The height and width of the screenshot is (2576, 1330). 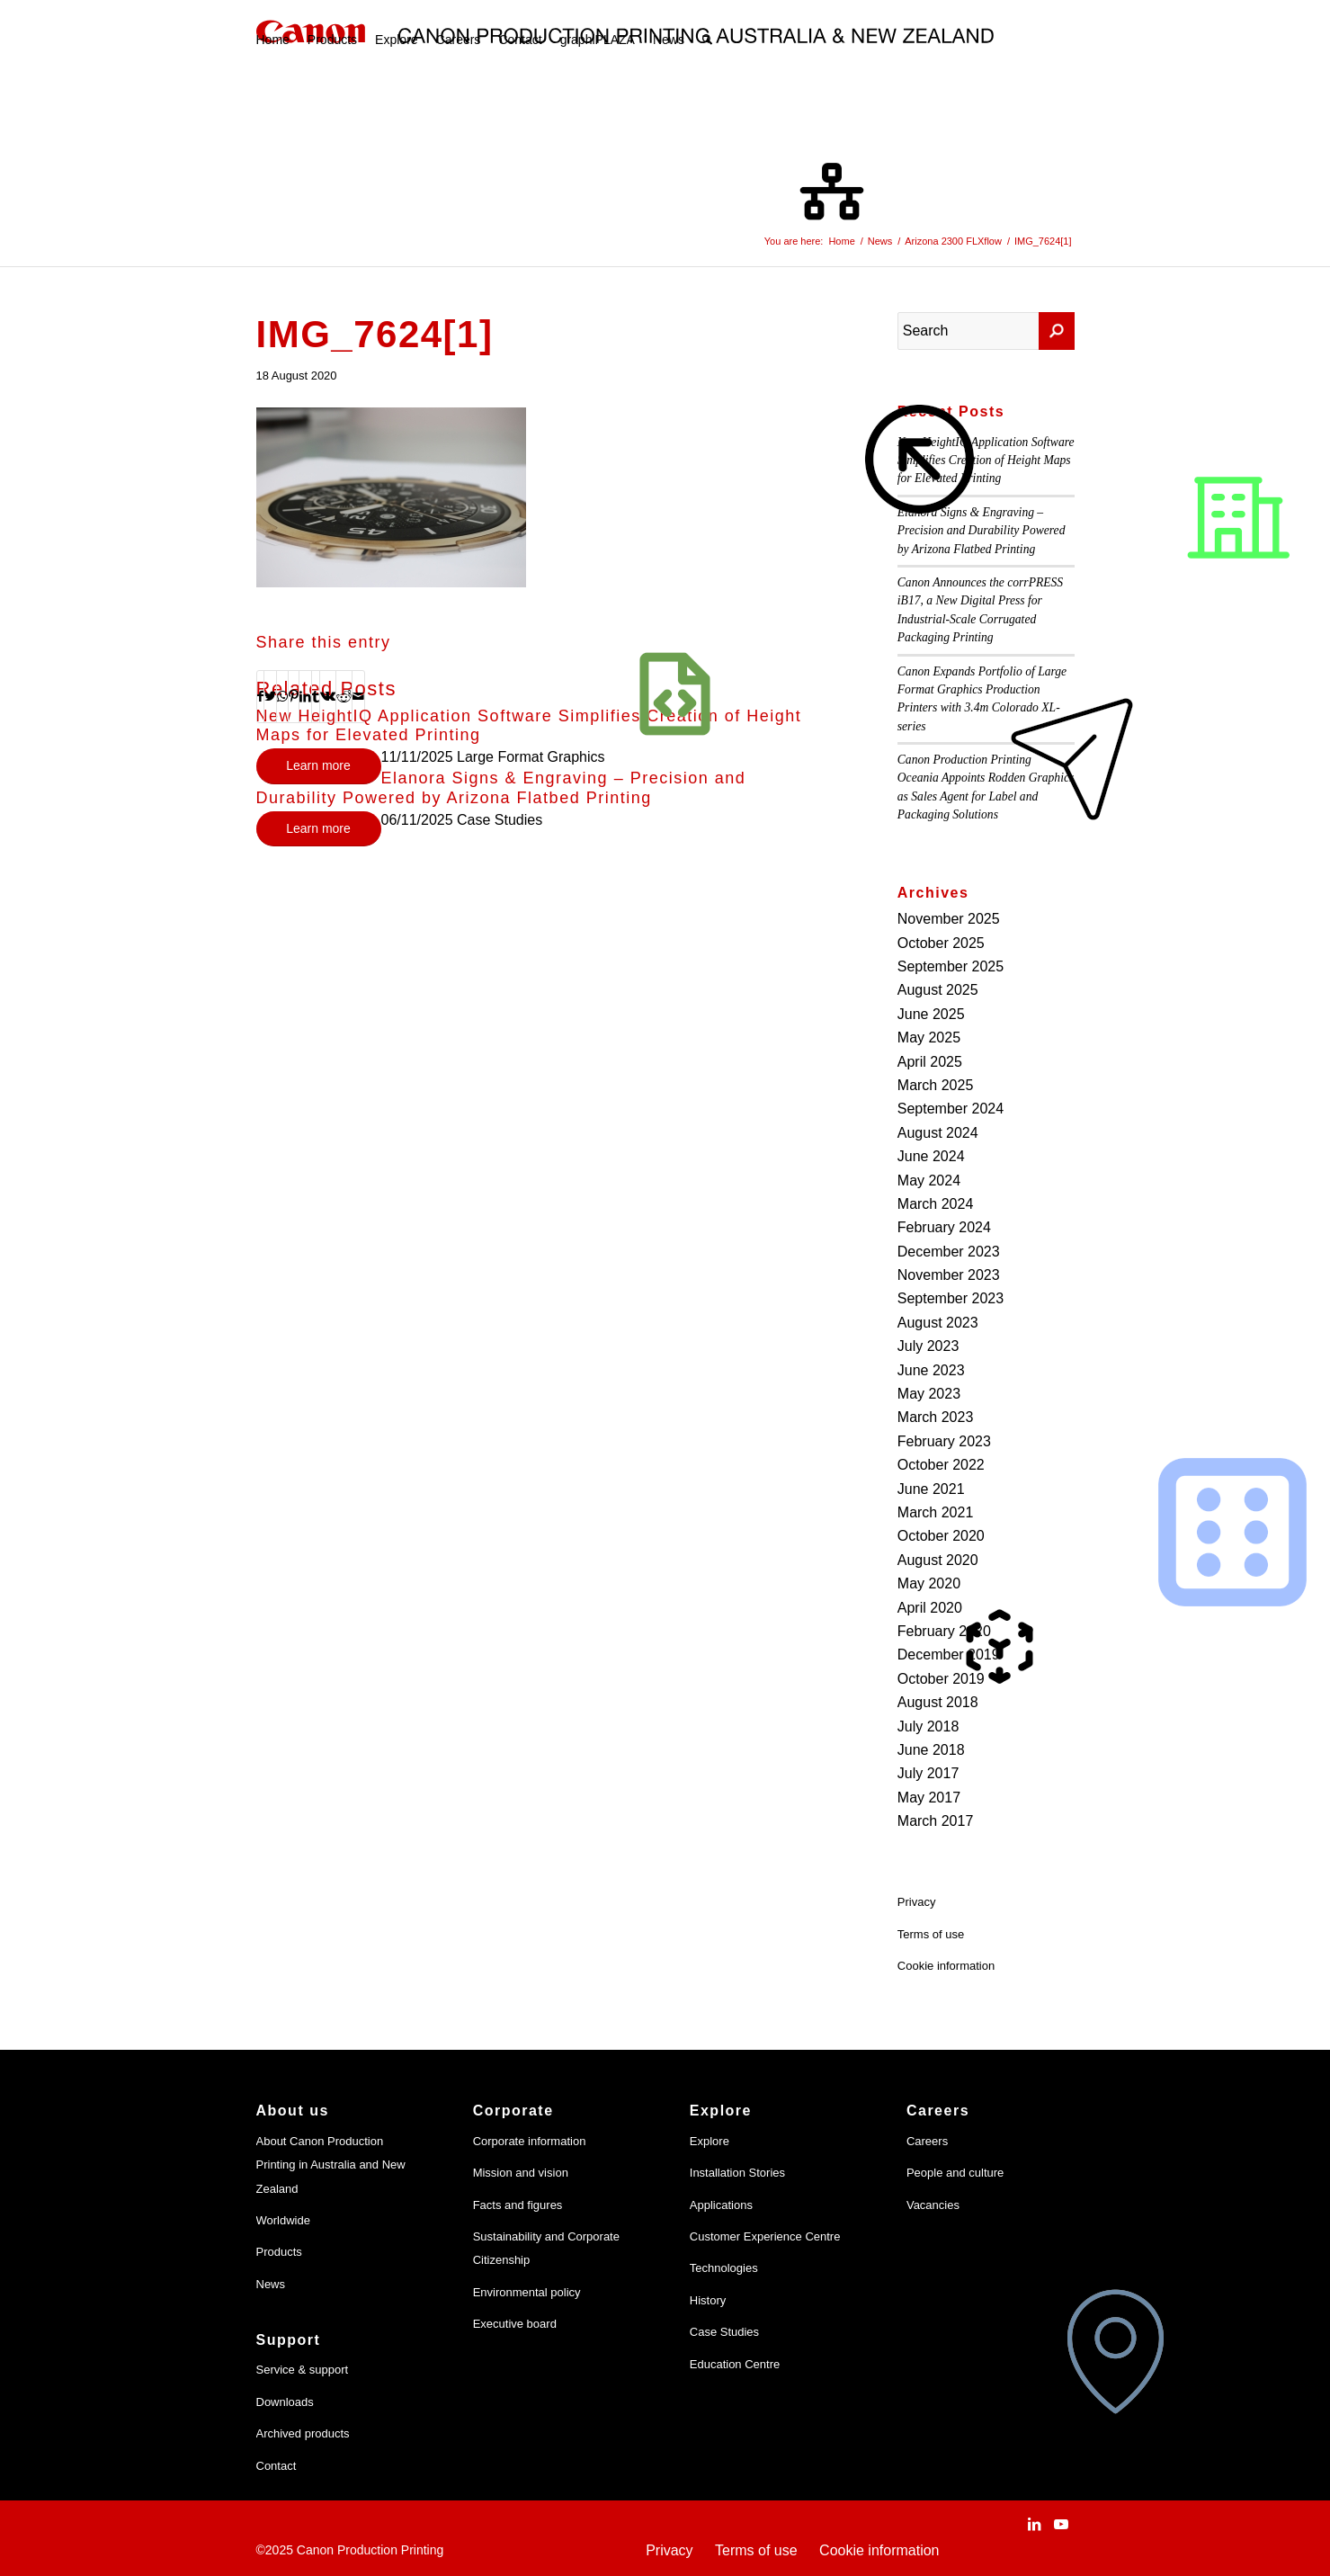 What do you see at coordinates (832, 192) in the screenshot?
I see `view network connections` at bounding box center [832, 192].